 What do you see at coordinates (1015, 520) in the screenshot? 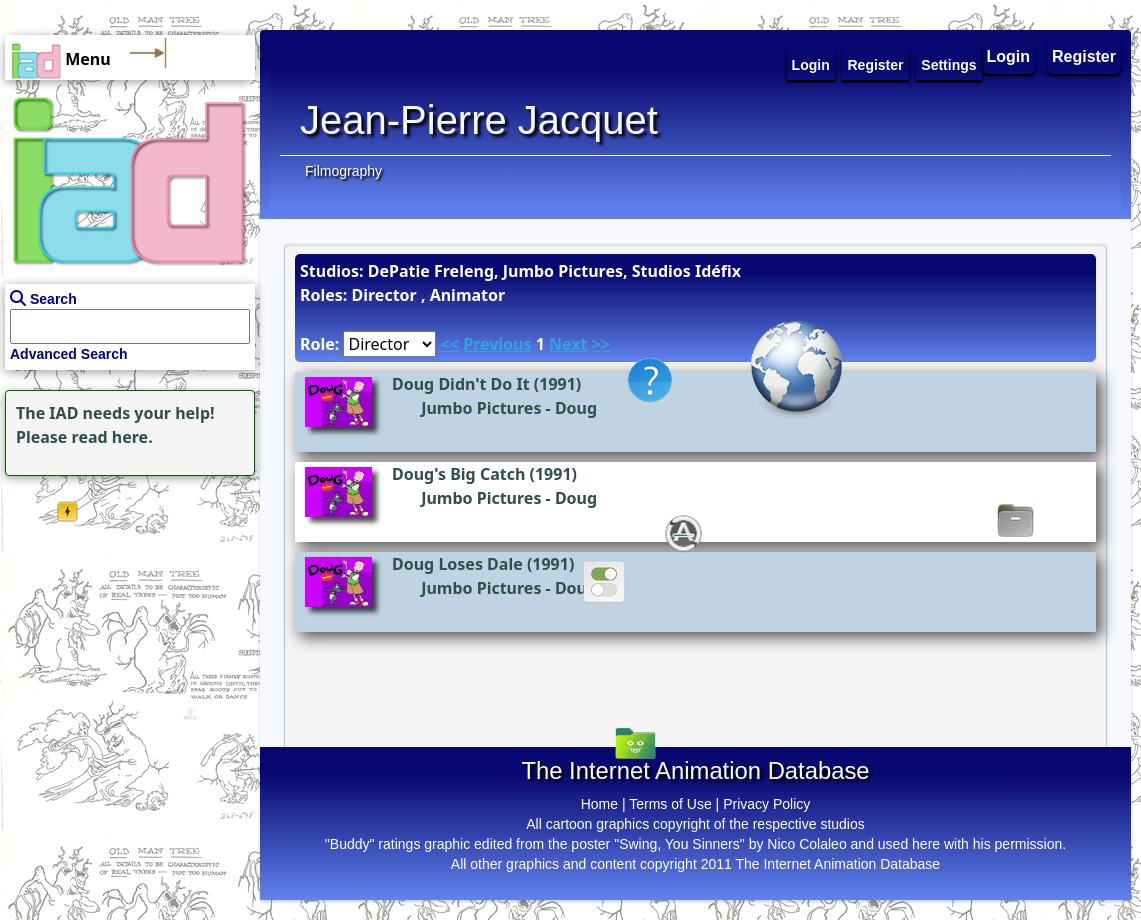
I see `open the file manager application` at bounding box center [1015, 520].